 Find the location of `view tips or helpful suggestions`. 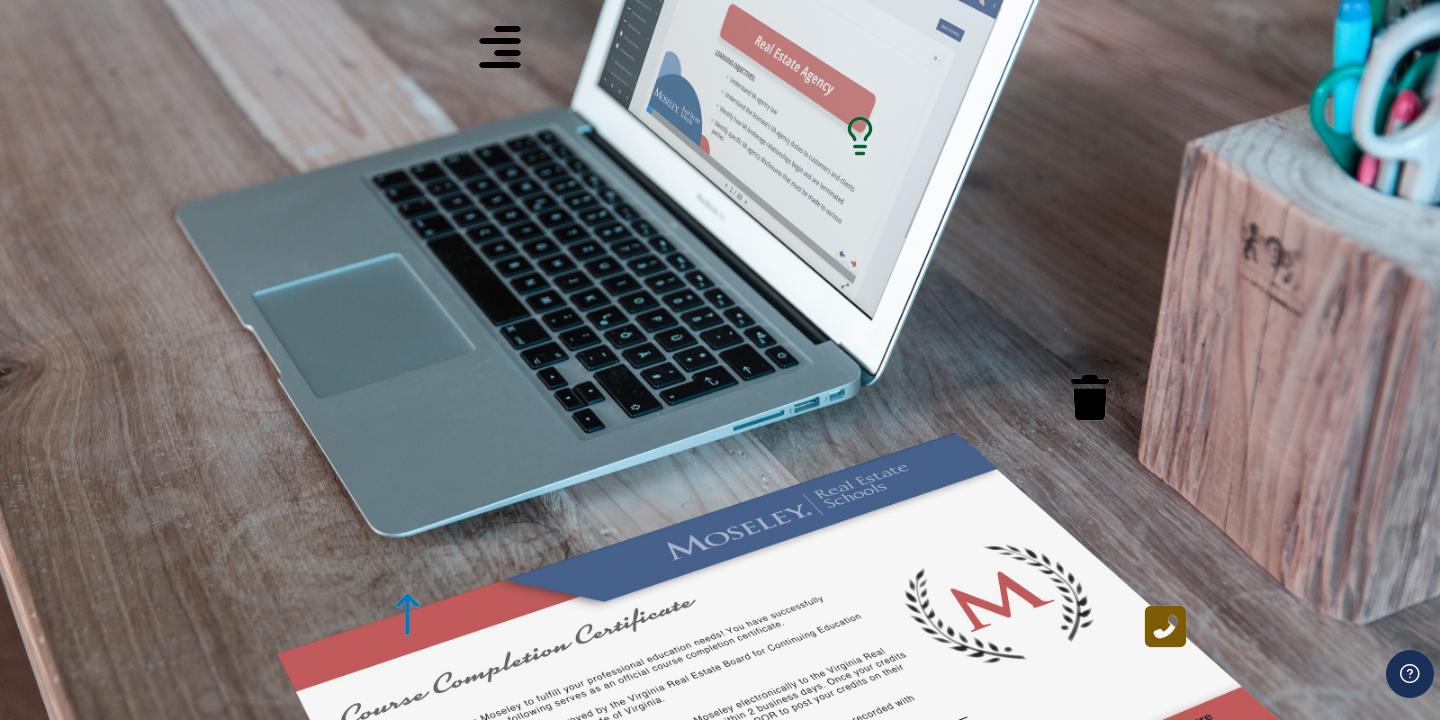

view tips or helpful suggestions is located at coordinates (860, 136).